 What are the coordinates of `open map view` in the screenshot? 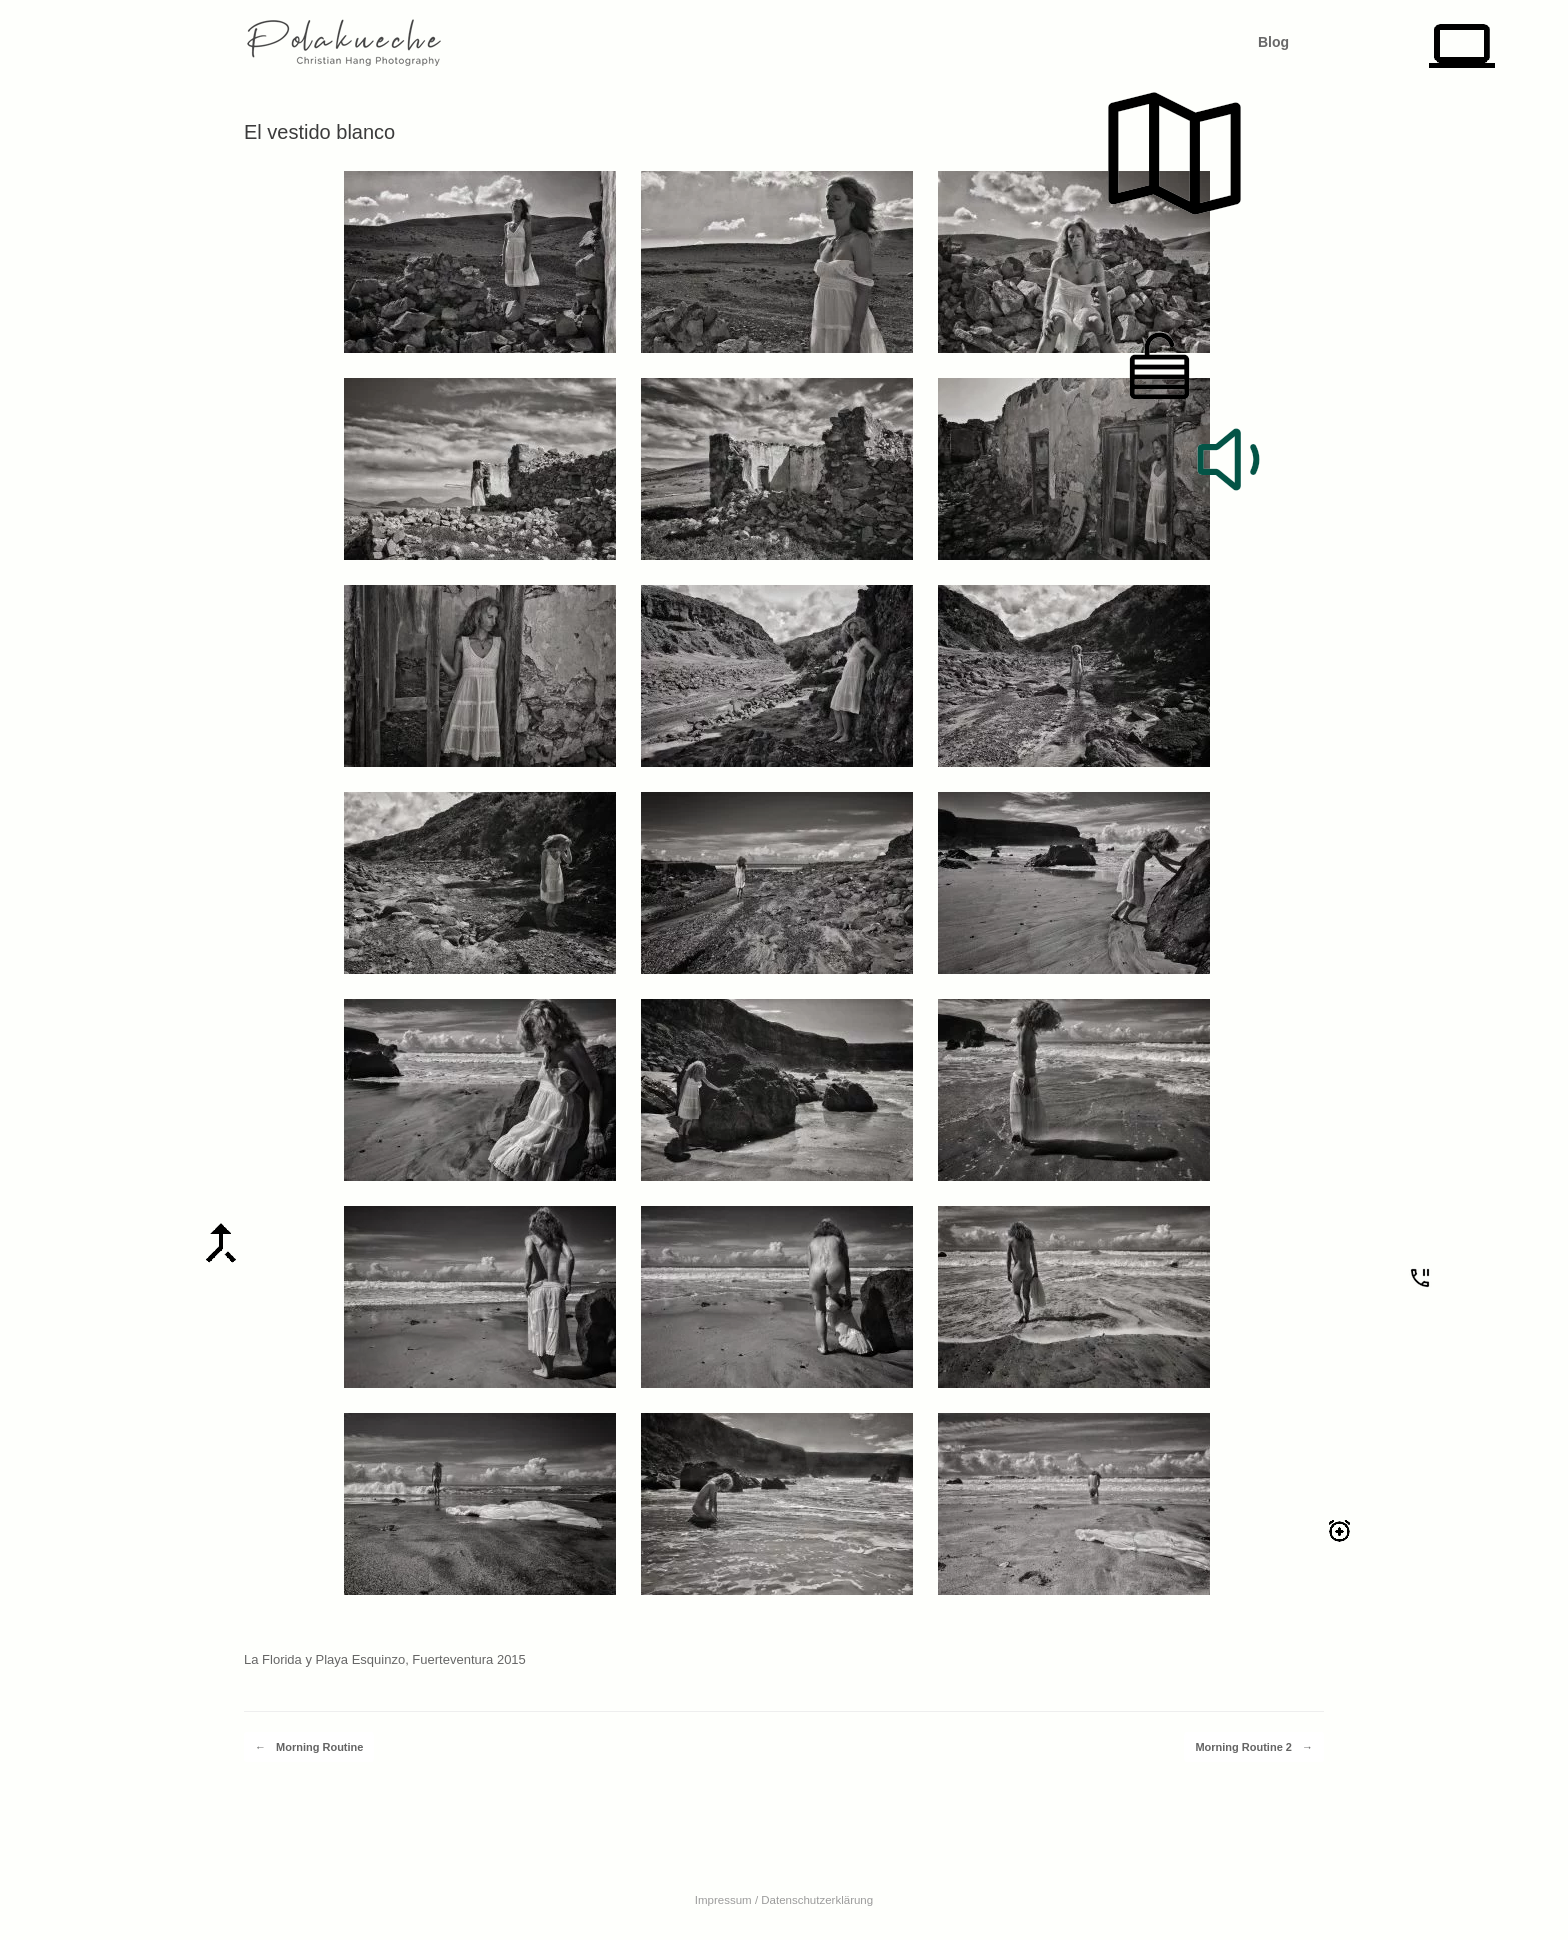 It's located at (1174, 153).